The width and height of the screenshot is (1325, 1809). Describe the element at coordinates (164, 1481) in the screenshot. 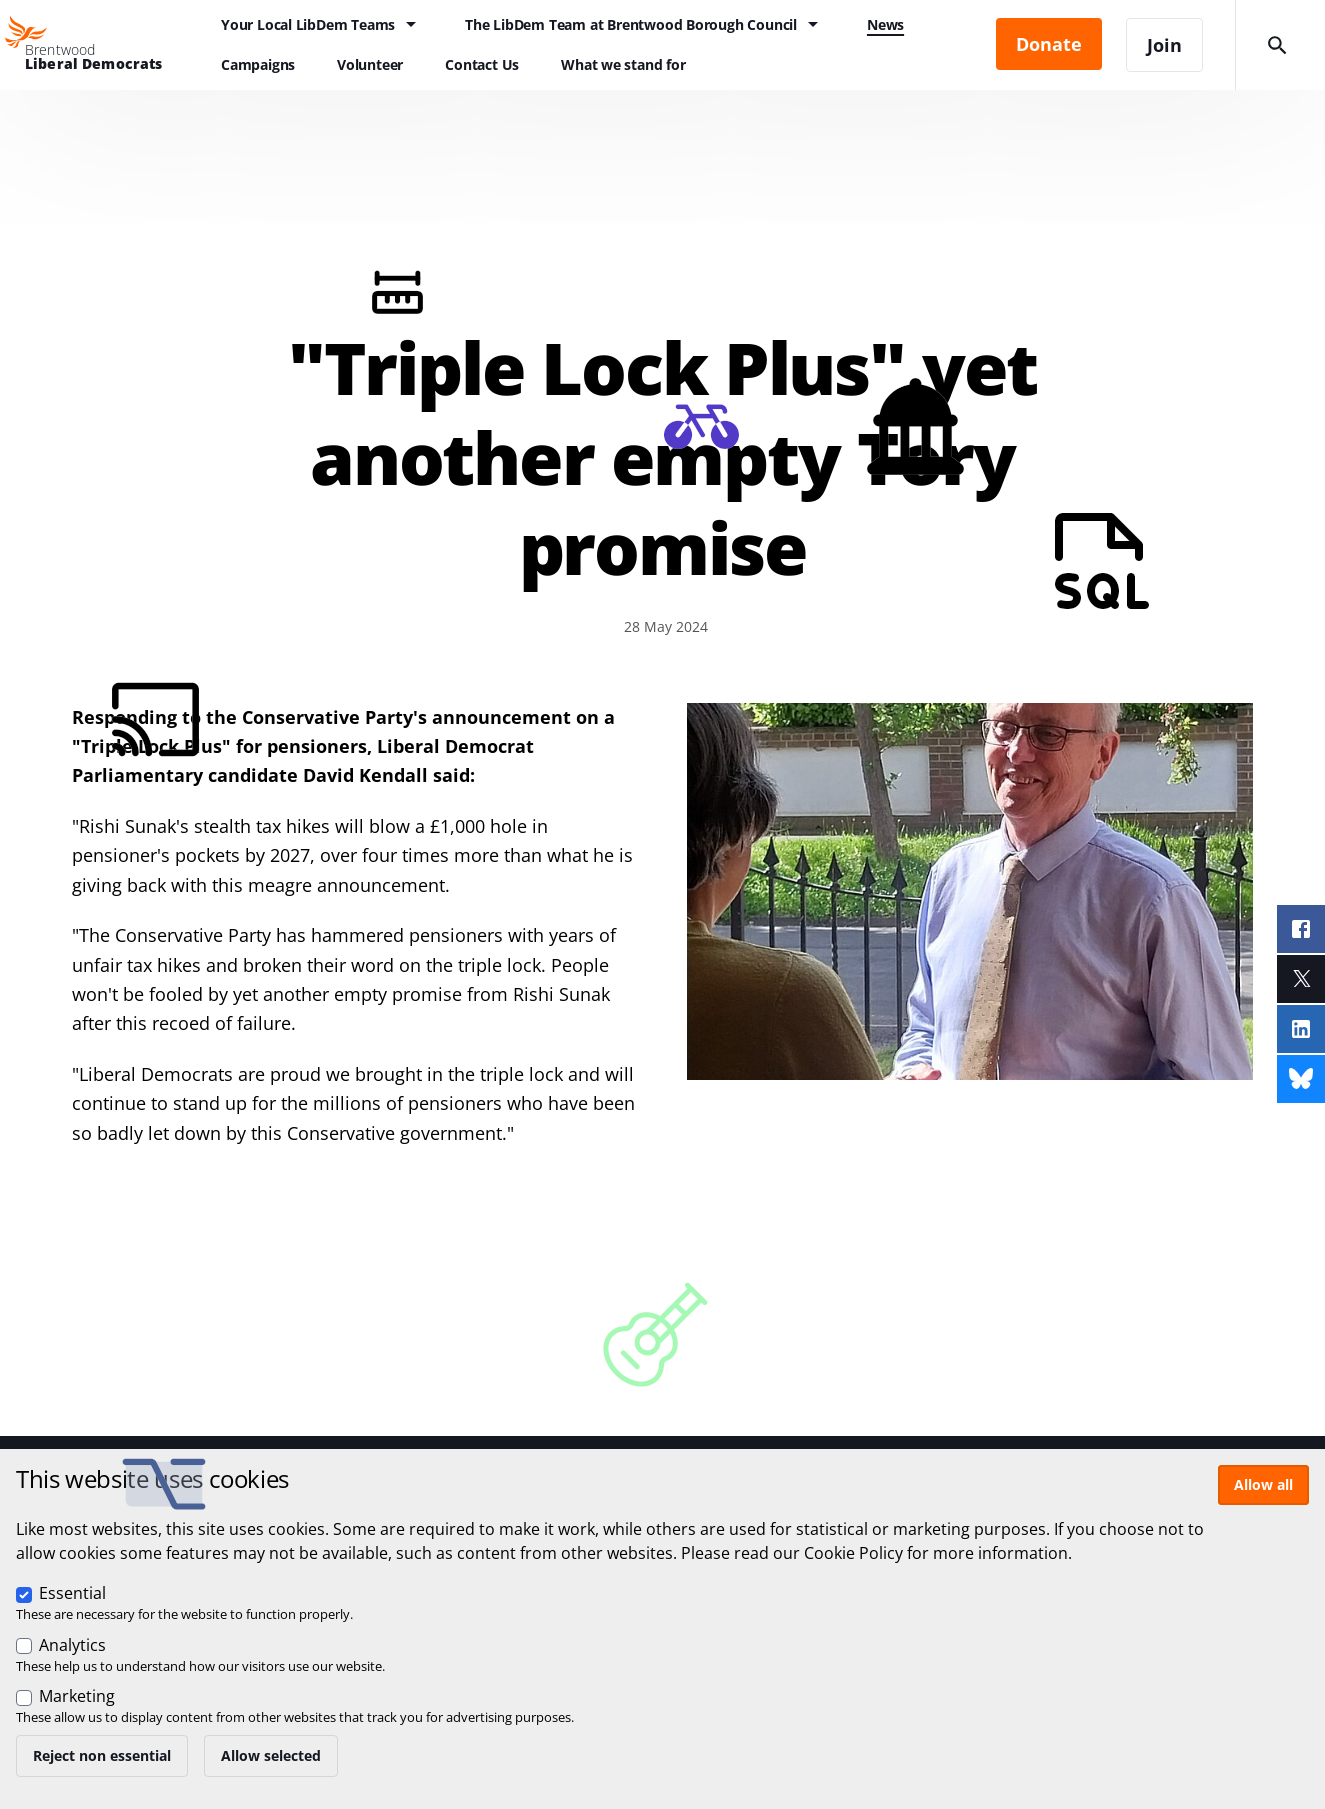

I see `access keyboard option or modifier key` at that location.